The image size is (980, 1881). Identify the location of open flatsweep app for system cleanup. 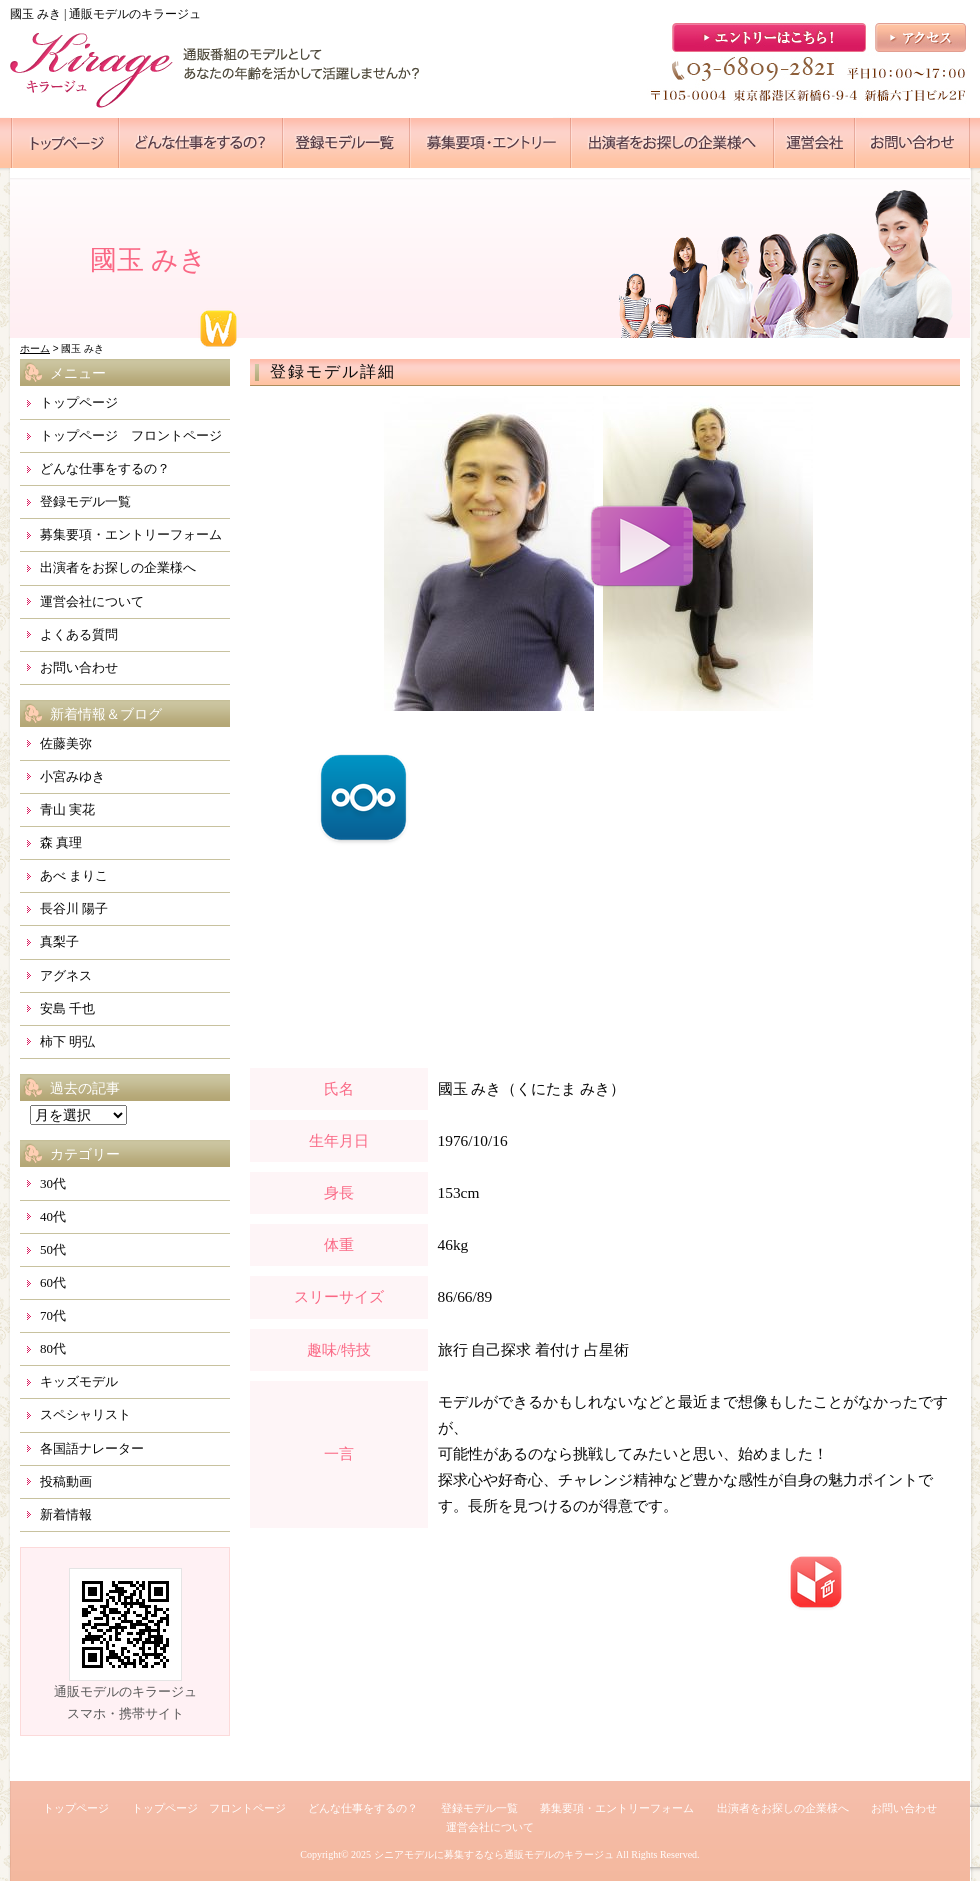
(816, 1582).